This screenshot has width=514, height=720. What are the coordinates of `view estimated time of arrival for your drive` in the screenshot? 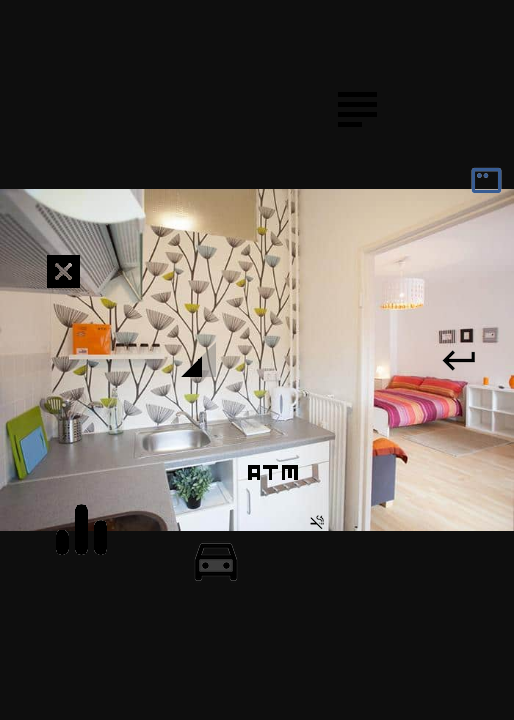 It's located at (216, 562).